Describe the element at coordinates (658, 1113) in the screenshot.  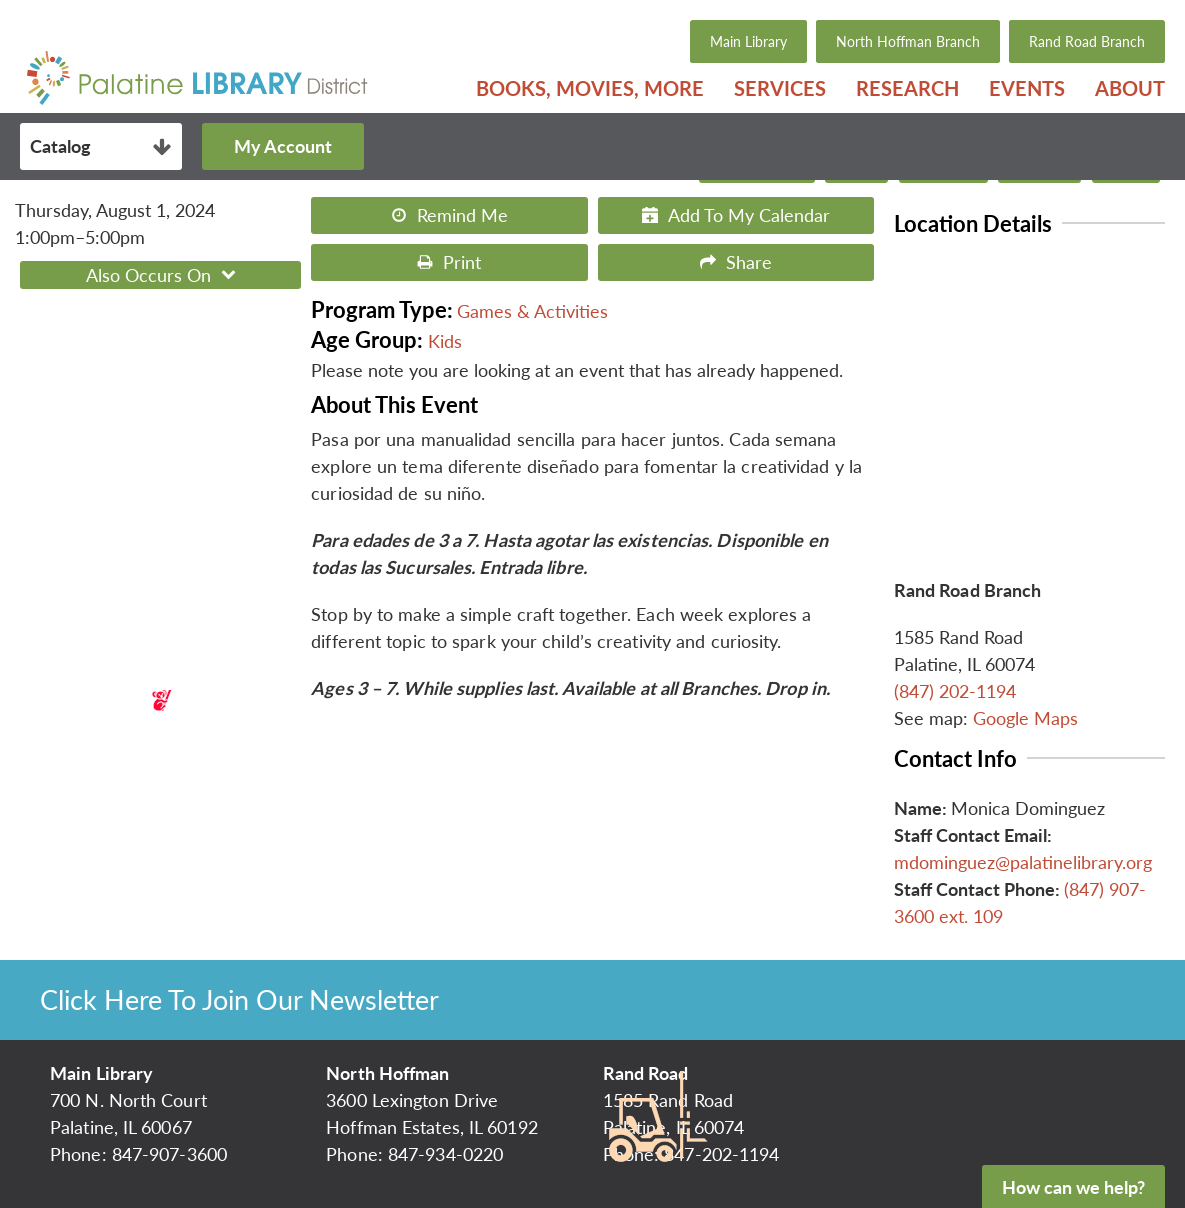
I see `access warehouse or inventory management` at that location.